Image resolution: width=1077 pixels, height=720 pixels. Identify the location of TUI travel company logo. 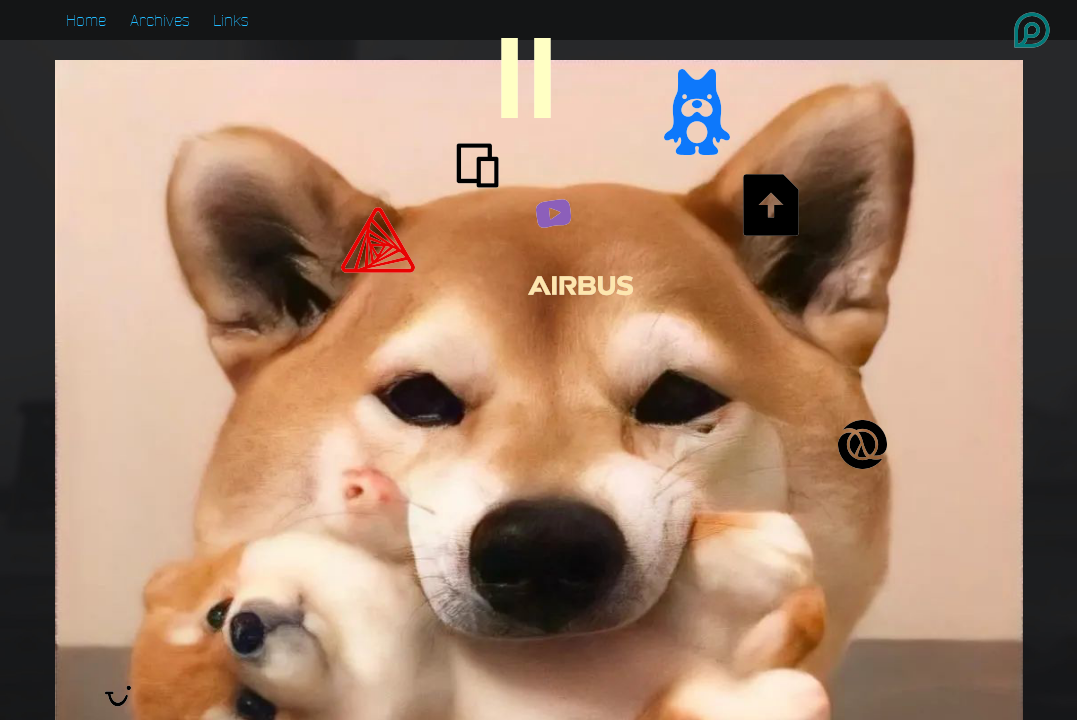
(118, 696).